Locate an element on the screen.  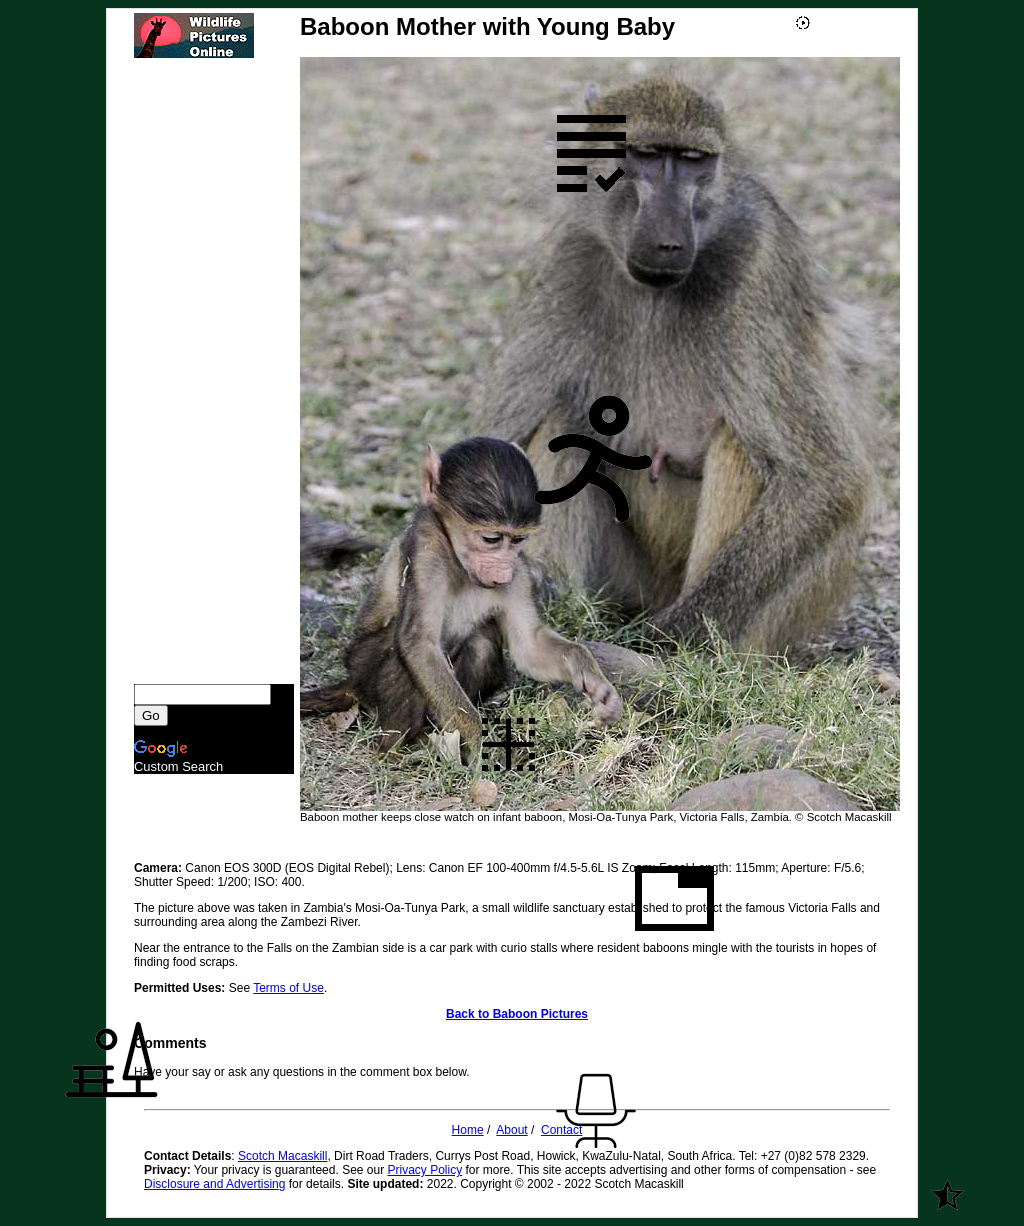
indicates a partial or half-star rating is located at coordinates (947, 1195).